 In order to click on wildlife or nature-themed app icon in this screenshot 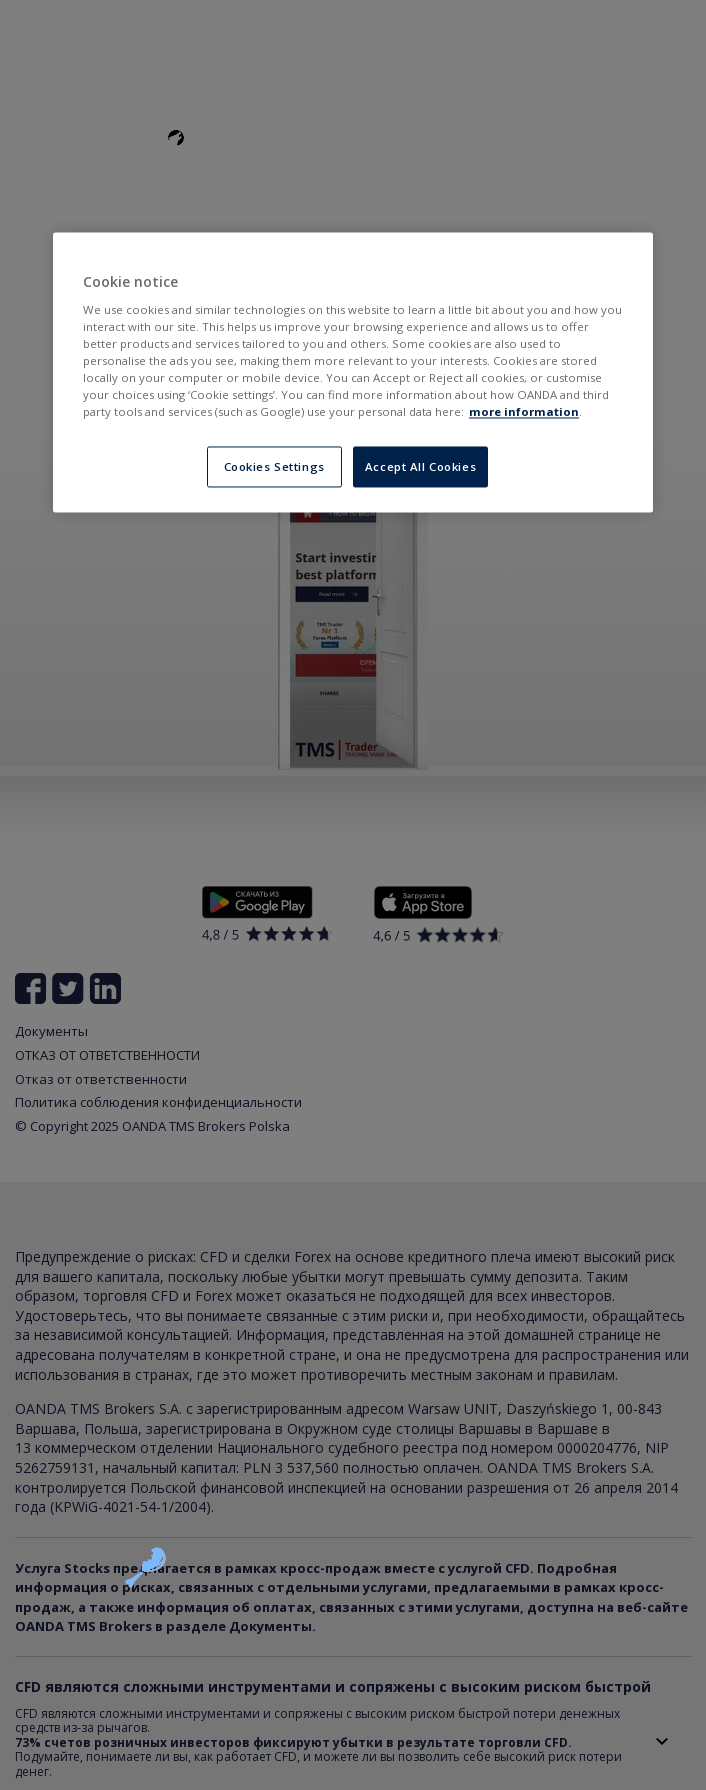, I will do `click(176, 138)`.